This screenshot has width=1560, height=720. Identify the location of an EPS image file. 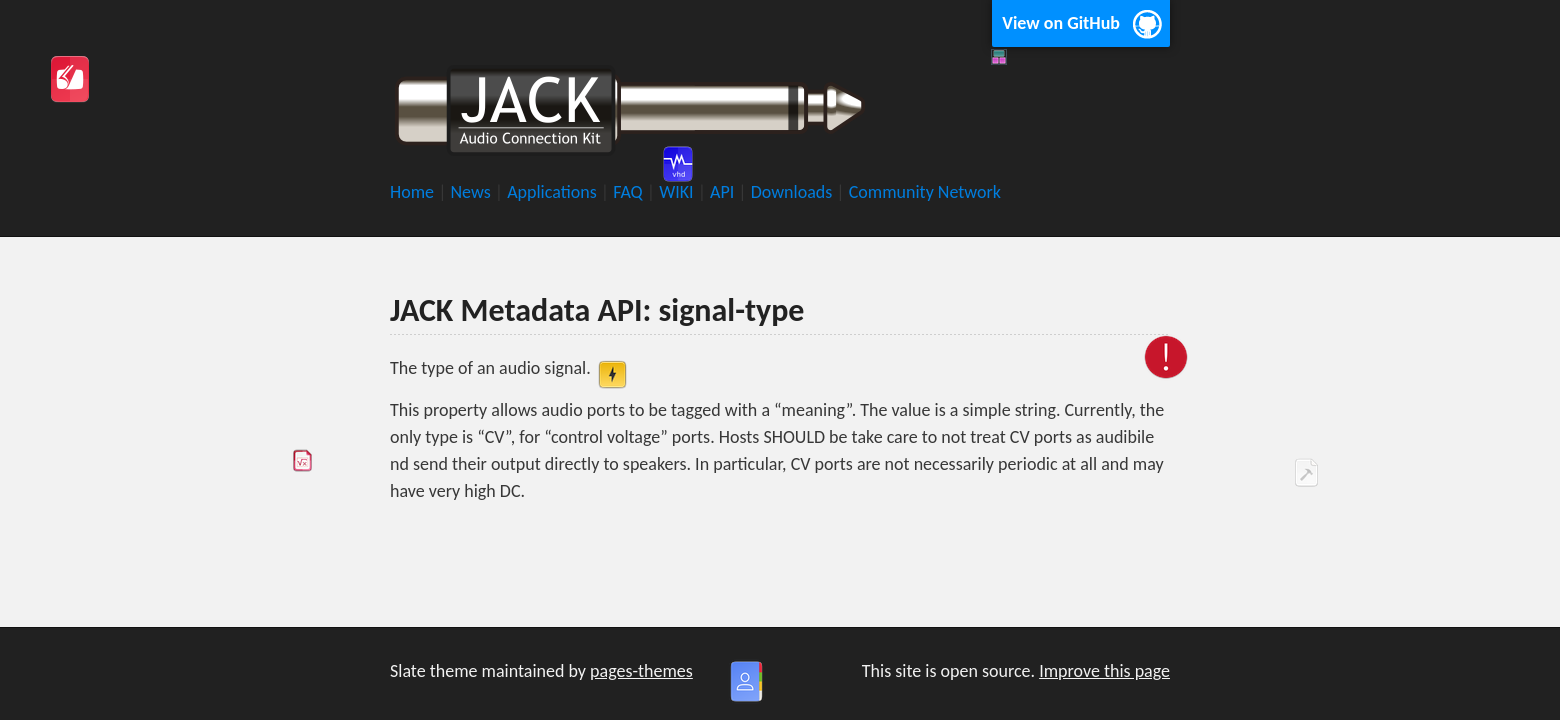
(70, 79).